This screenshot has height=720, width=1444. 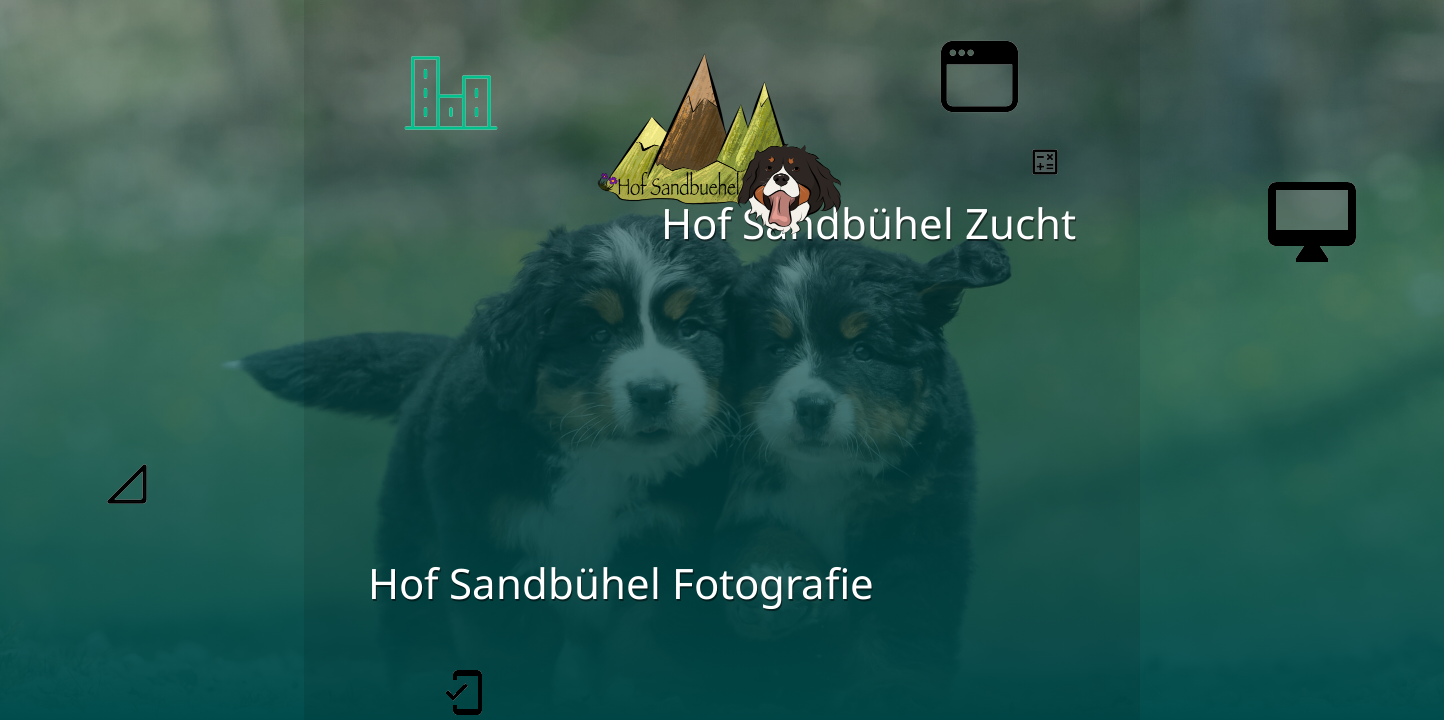 I want to click on view city or urban locations, so click(x=451, y=93).